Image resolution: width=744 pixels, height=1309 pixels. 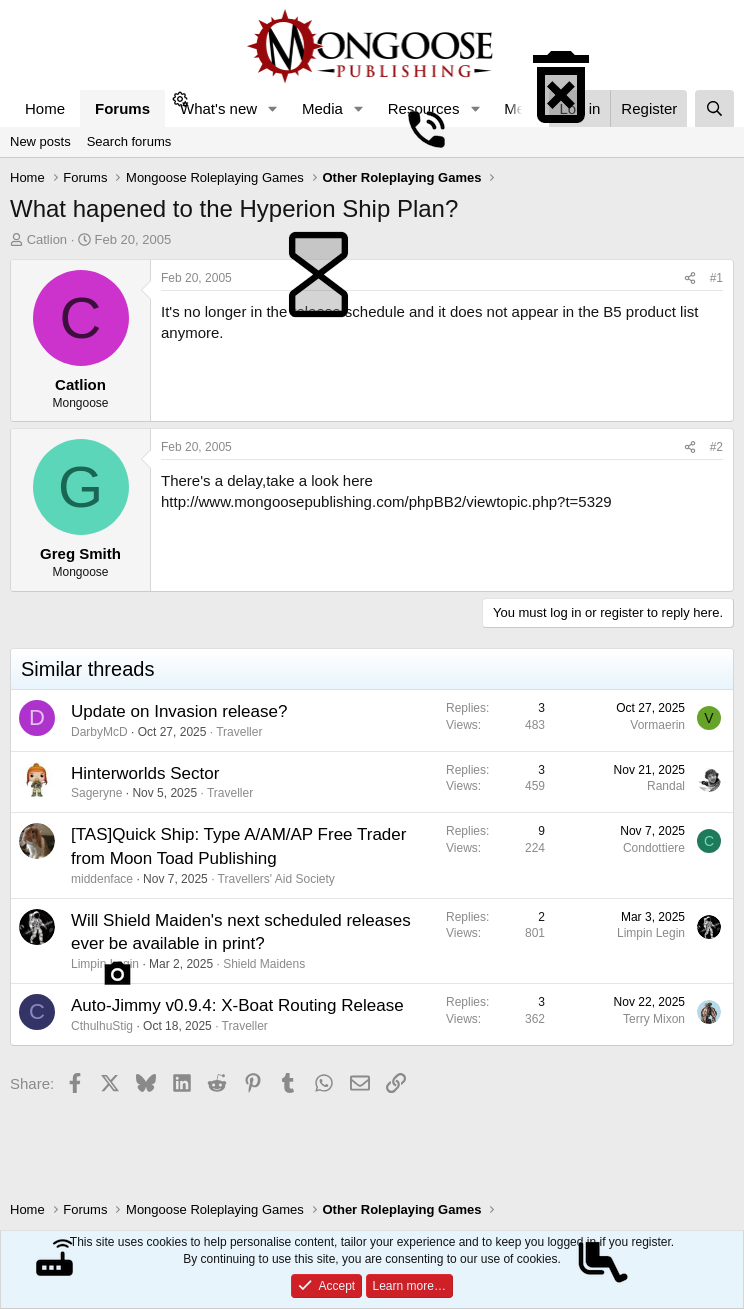 I want to click on indicates an active phone call in progress, so click(x=426, y=129).